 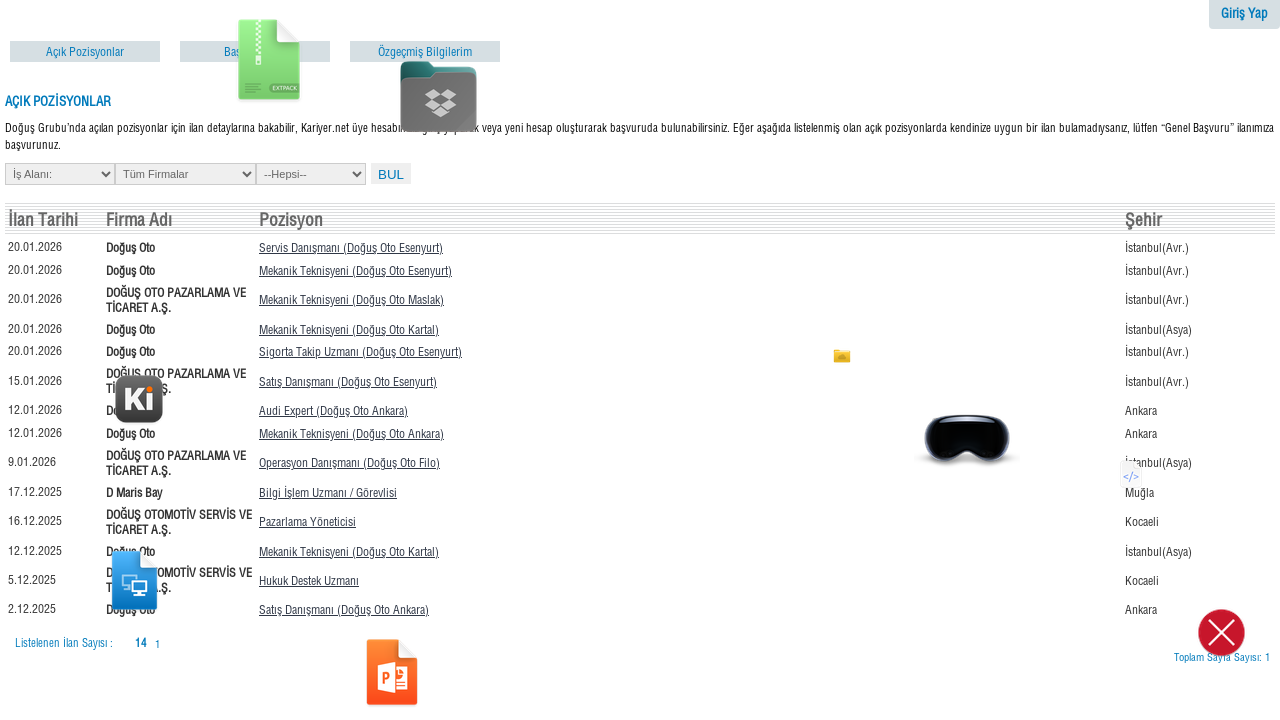 What do you see at coordinates (134, 581) in the screenshot?
I see `open a remote desktop connection file` at bounding box center [134, 581].